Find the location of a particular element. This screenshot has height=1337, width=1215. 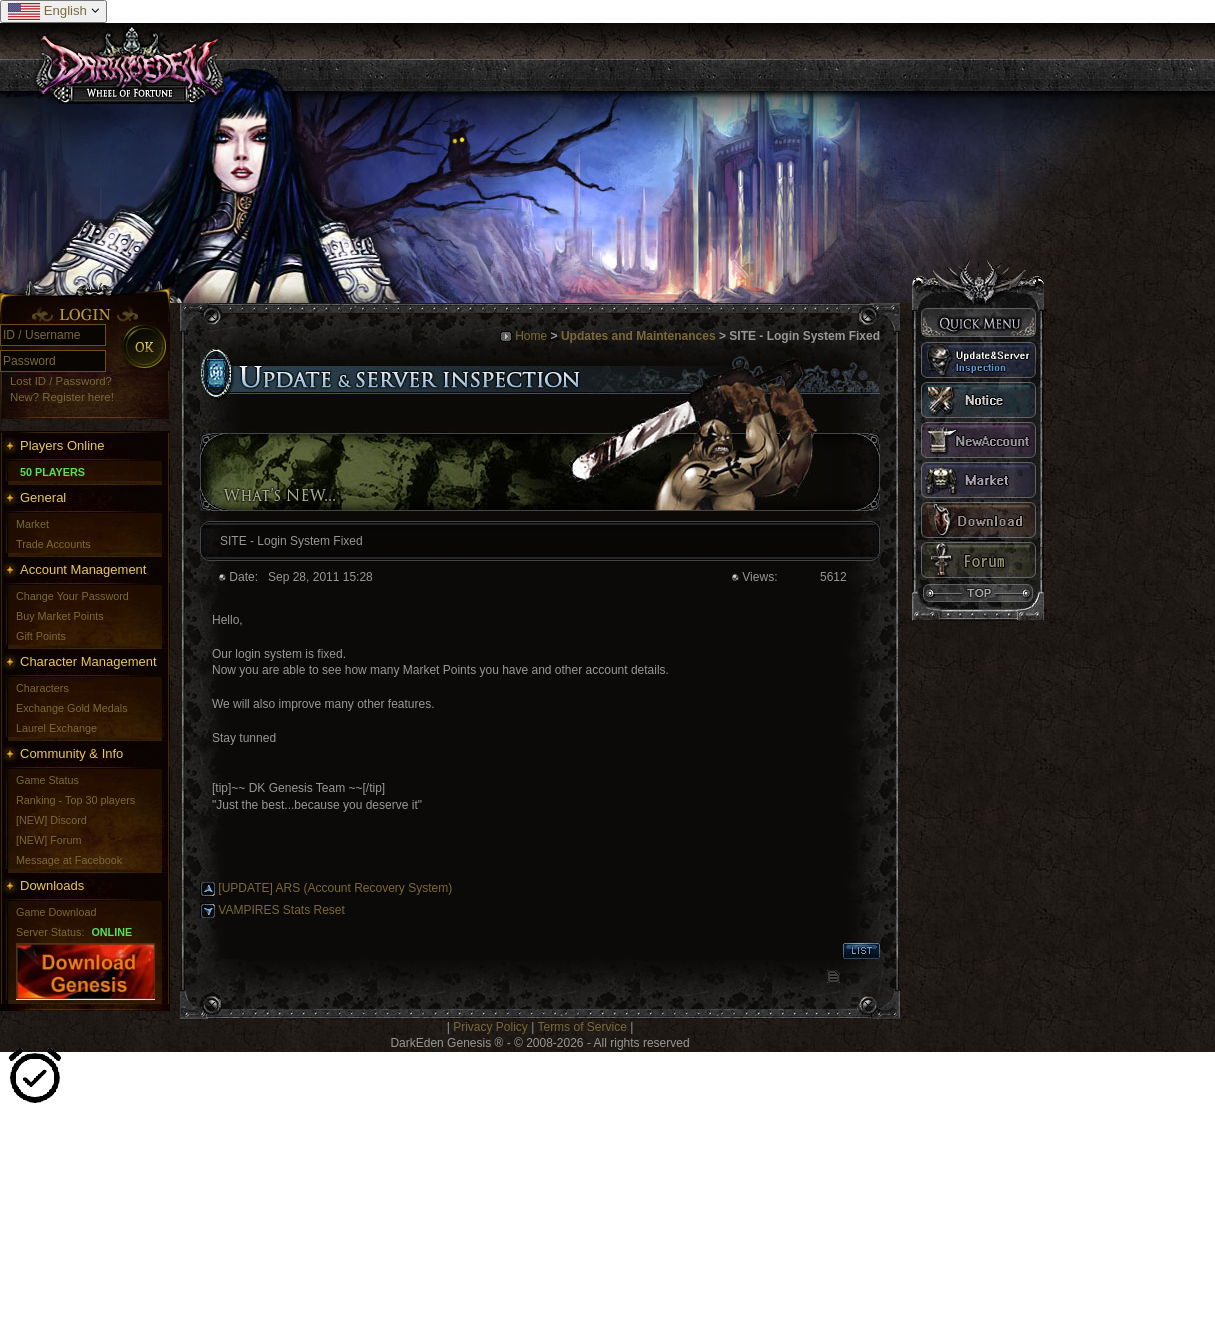

alarm is set and active is located at coordinates (35, 1075).